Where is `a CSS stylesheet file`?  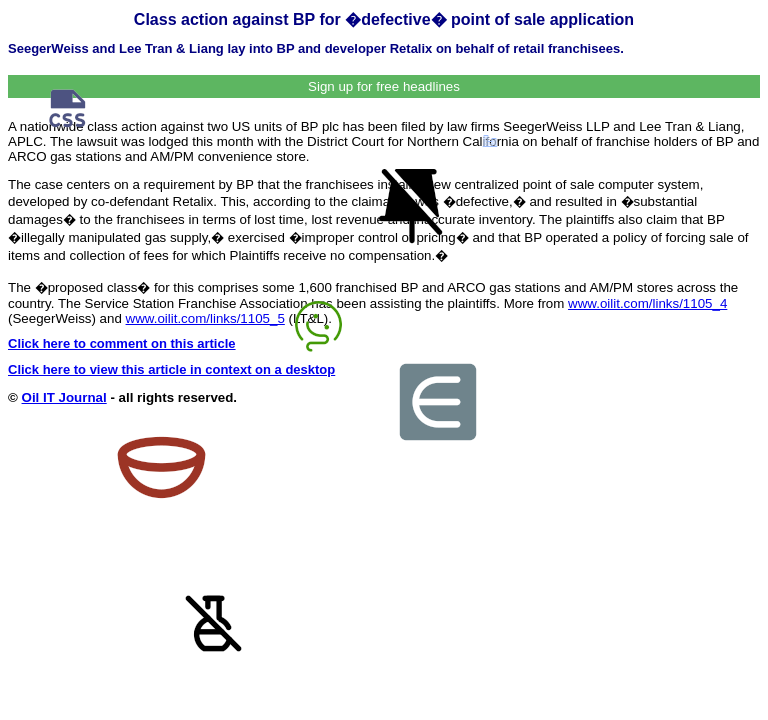 a CSS stylesheet file is located at coordinates (68, 110).